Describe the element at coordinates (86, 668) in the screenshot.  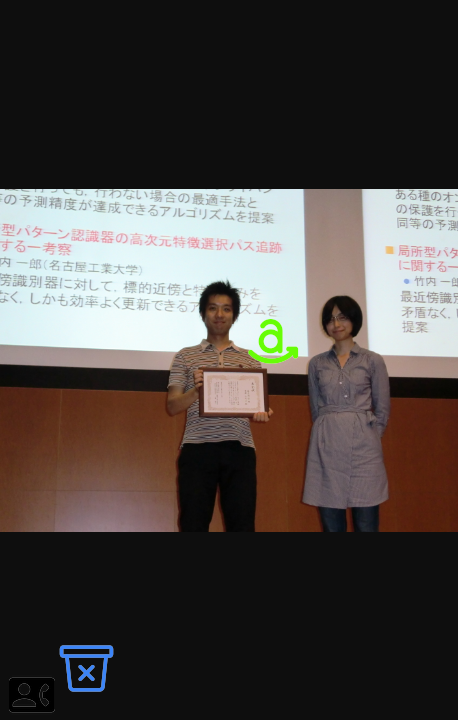
I see `delete selected item` at that location.